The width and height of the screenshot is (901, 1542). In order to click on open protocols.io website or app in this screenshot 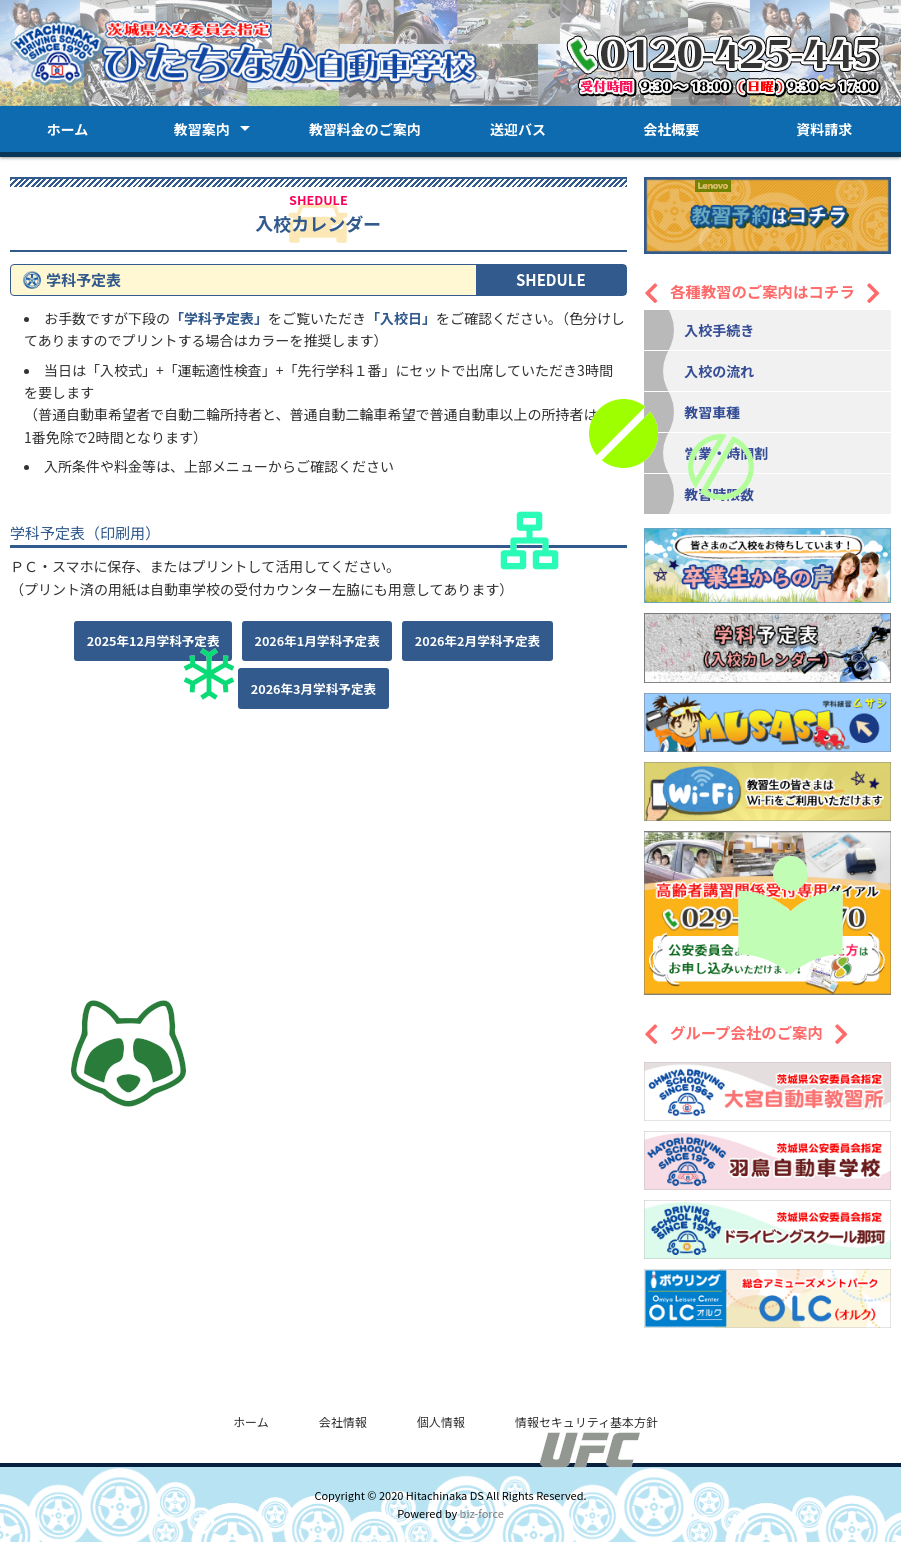, I will do `click(128, 1053)`.